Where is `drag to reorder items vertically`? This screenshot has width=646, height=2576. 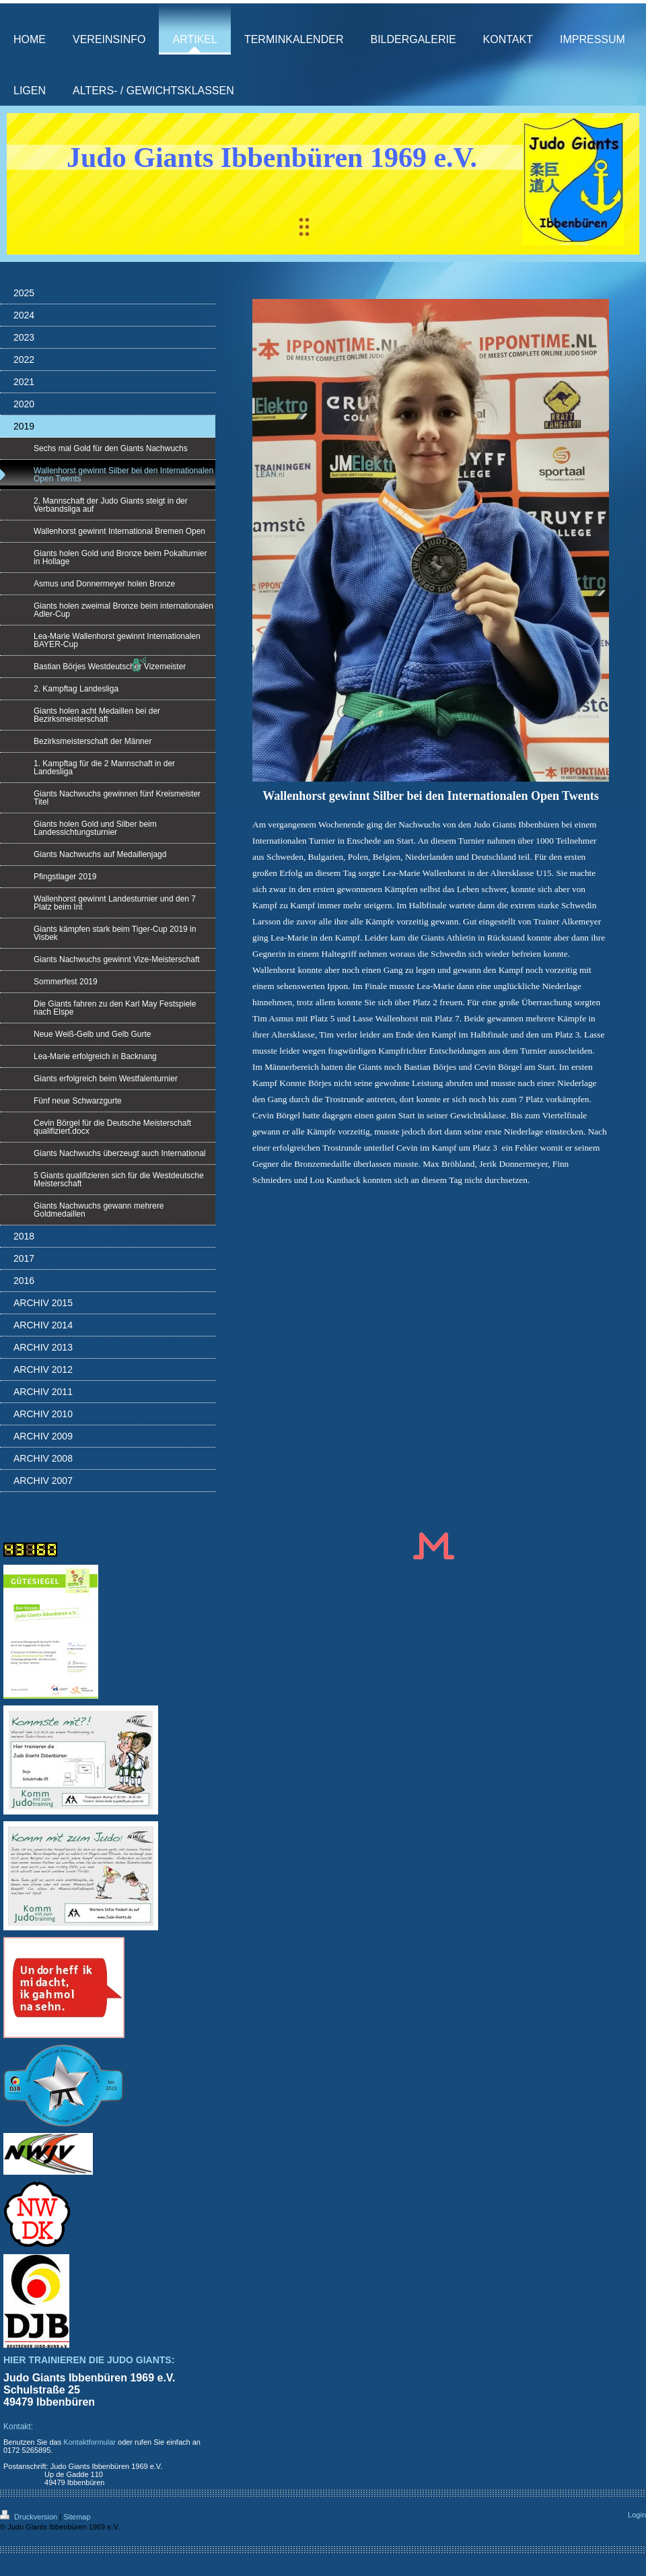
drag to reorder items vertically is located at coordinates (304, 227).